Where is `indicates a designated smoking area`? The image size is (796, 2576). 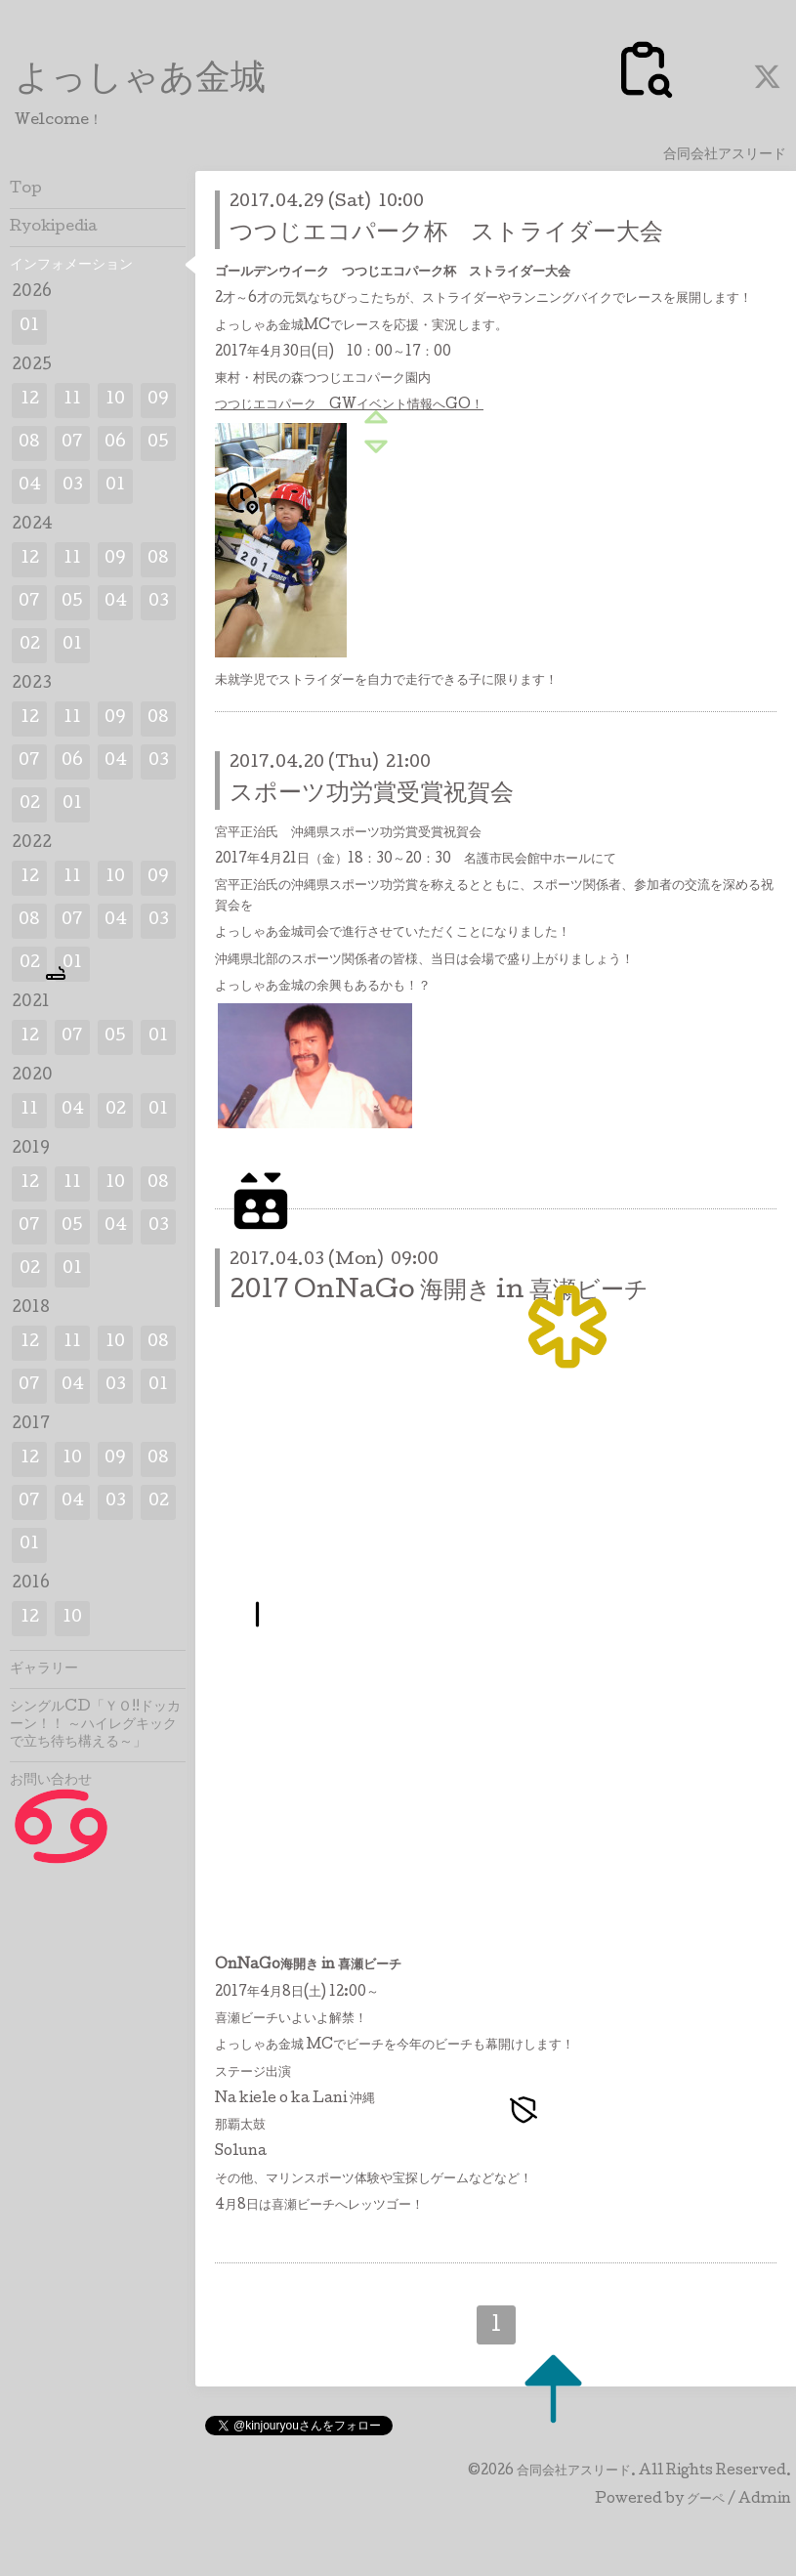 indicates a designated smoking area is located at coordinates (56, 974).